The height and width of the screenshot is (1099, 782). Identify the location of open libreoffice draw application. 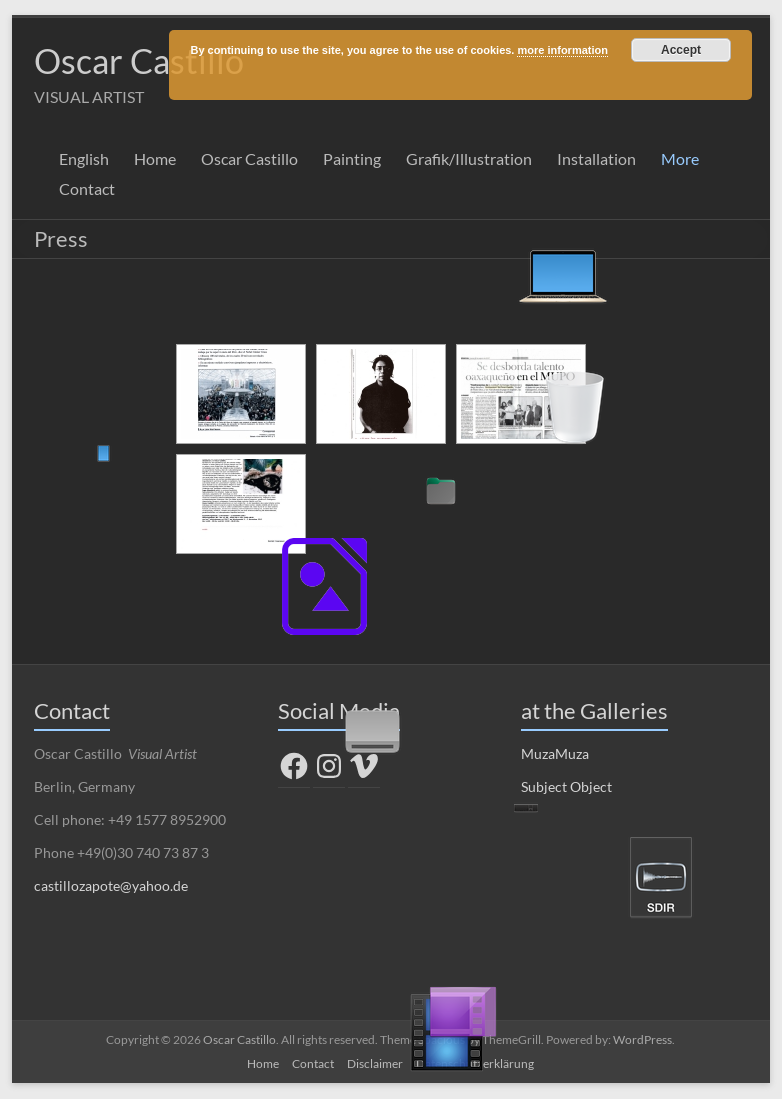
(324, 586).